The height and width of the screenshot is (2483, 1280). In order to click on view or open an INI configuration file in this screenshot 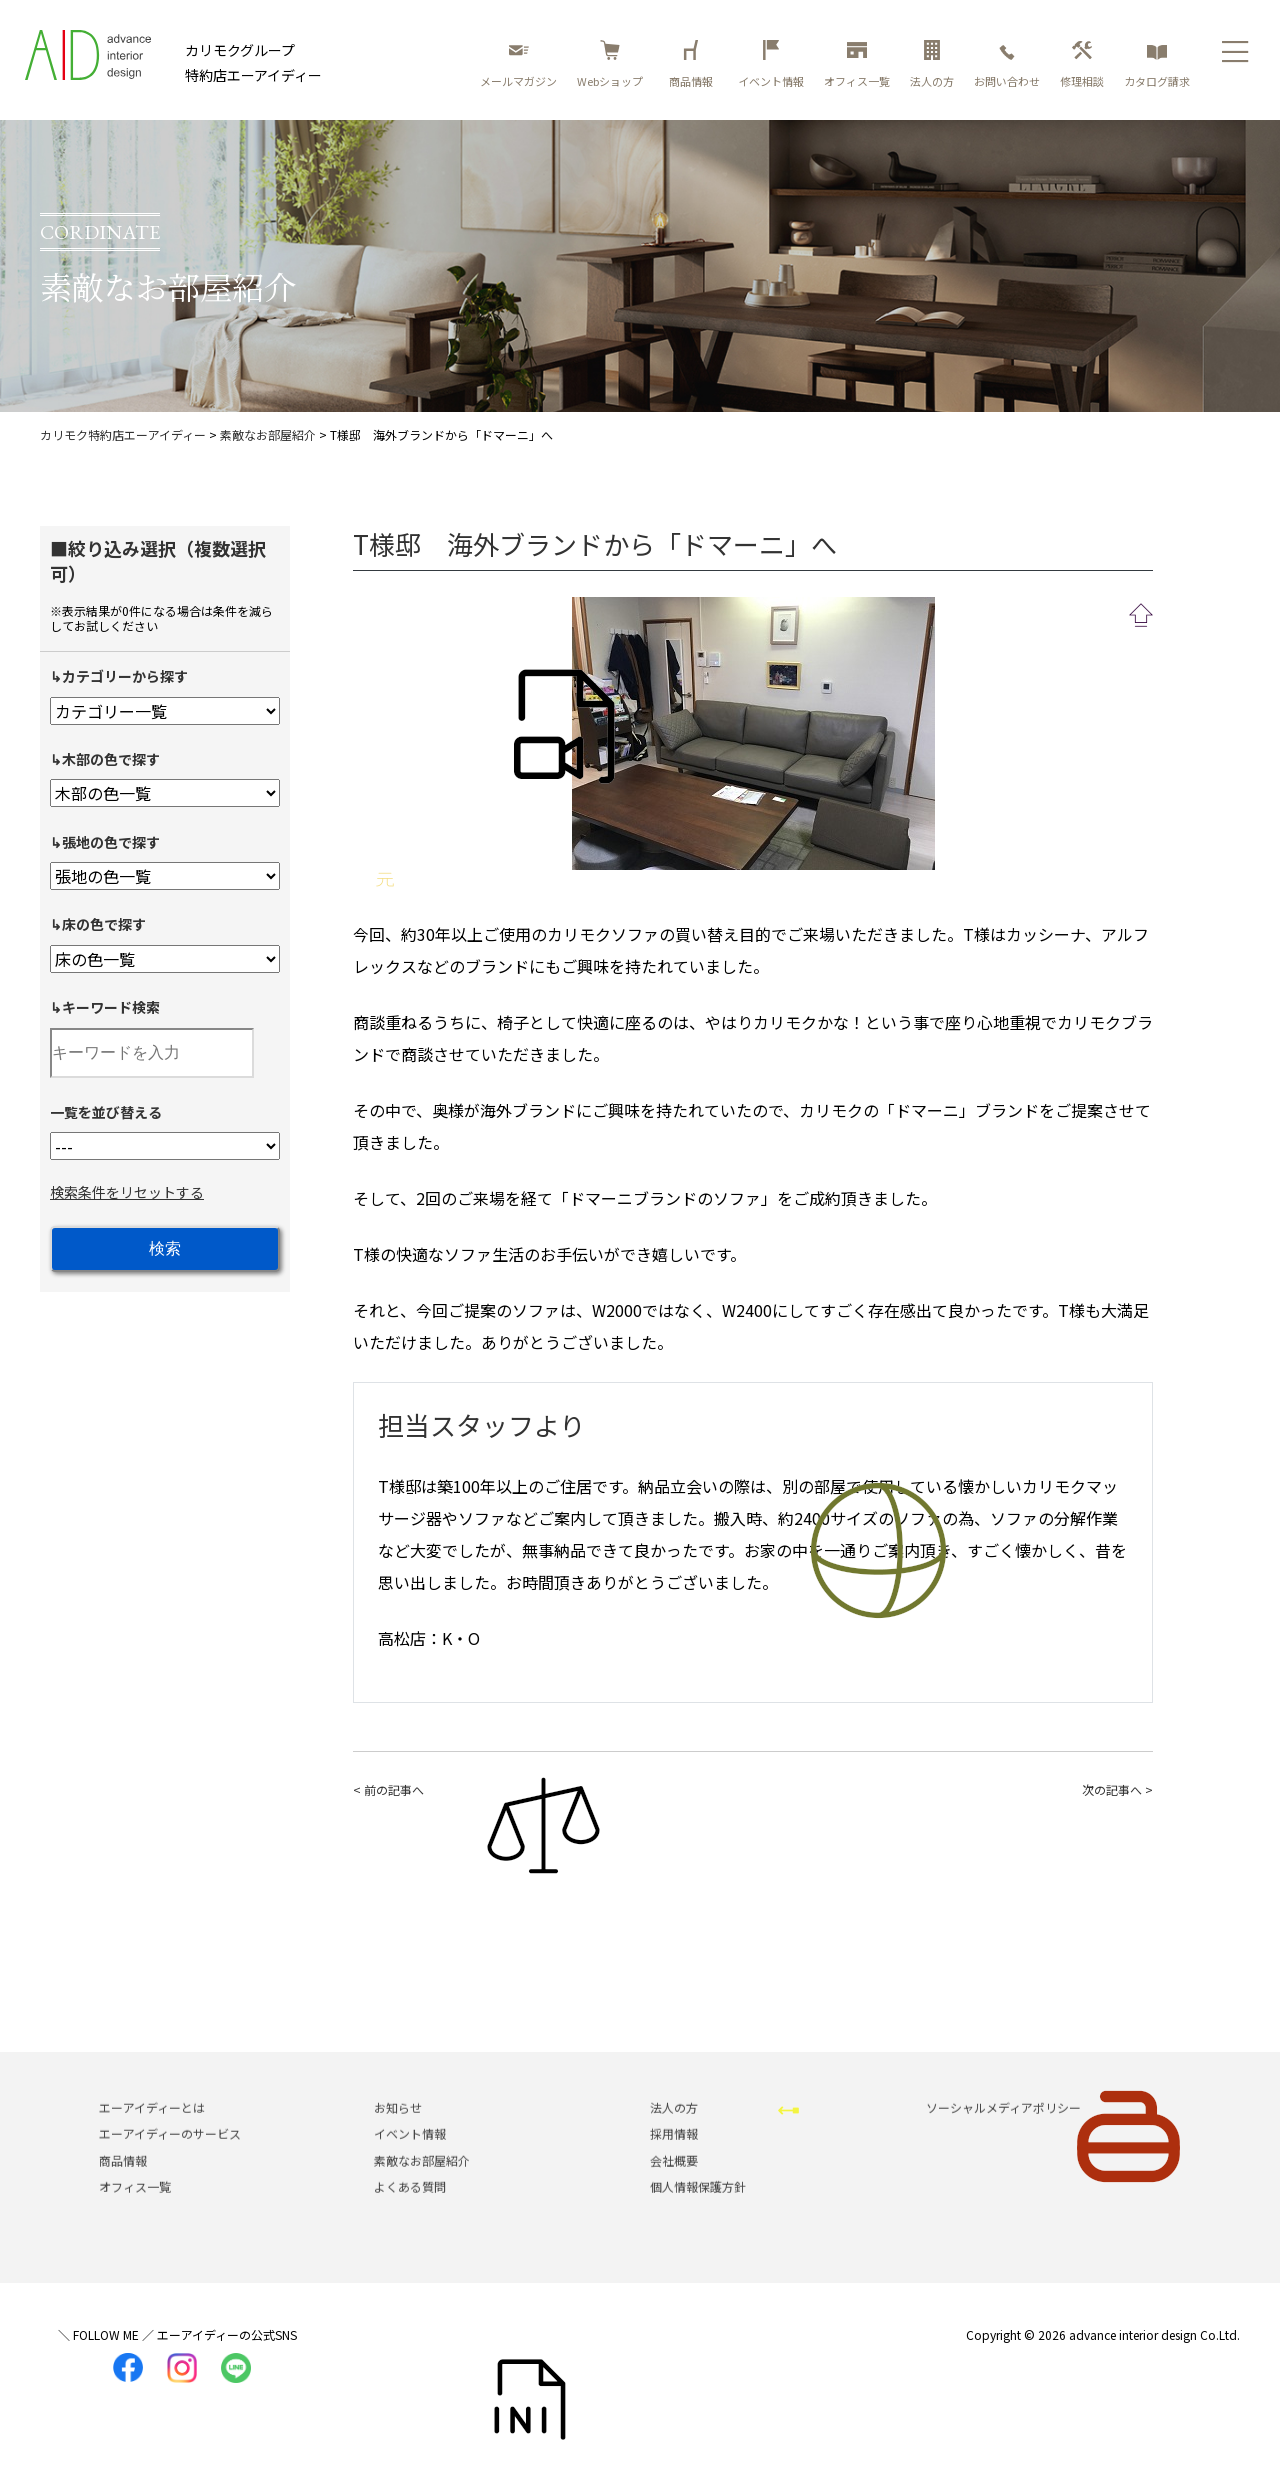, I will do `click(531, 2399)`.